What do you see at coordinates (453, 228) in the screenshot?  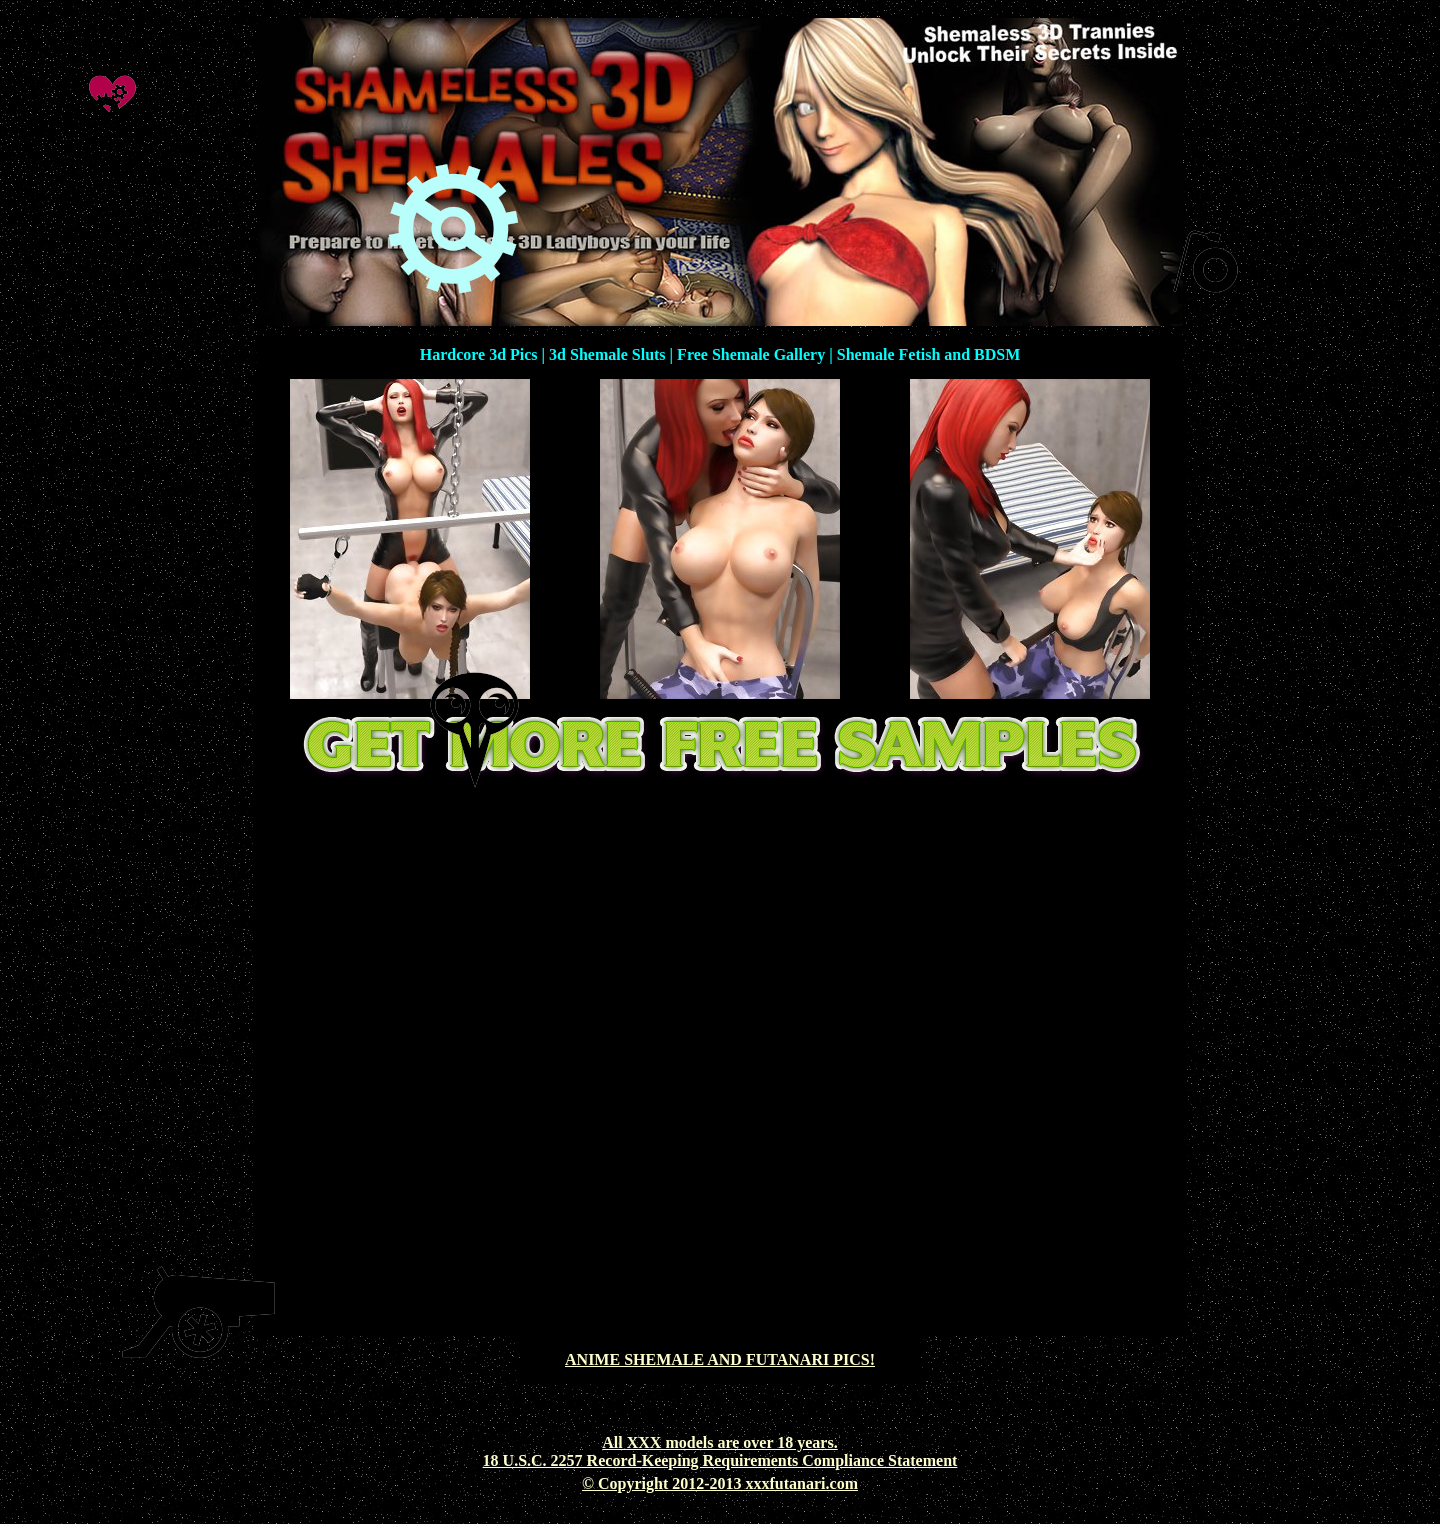 I see `access pokémon game settings` at bounding box center [453, 228].